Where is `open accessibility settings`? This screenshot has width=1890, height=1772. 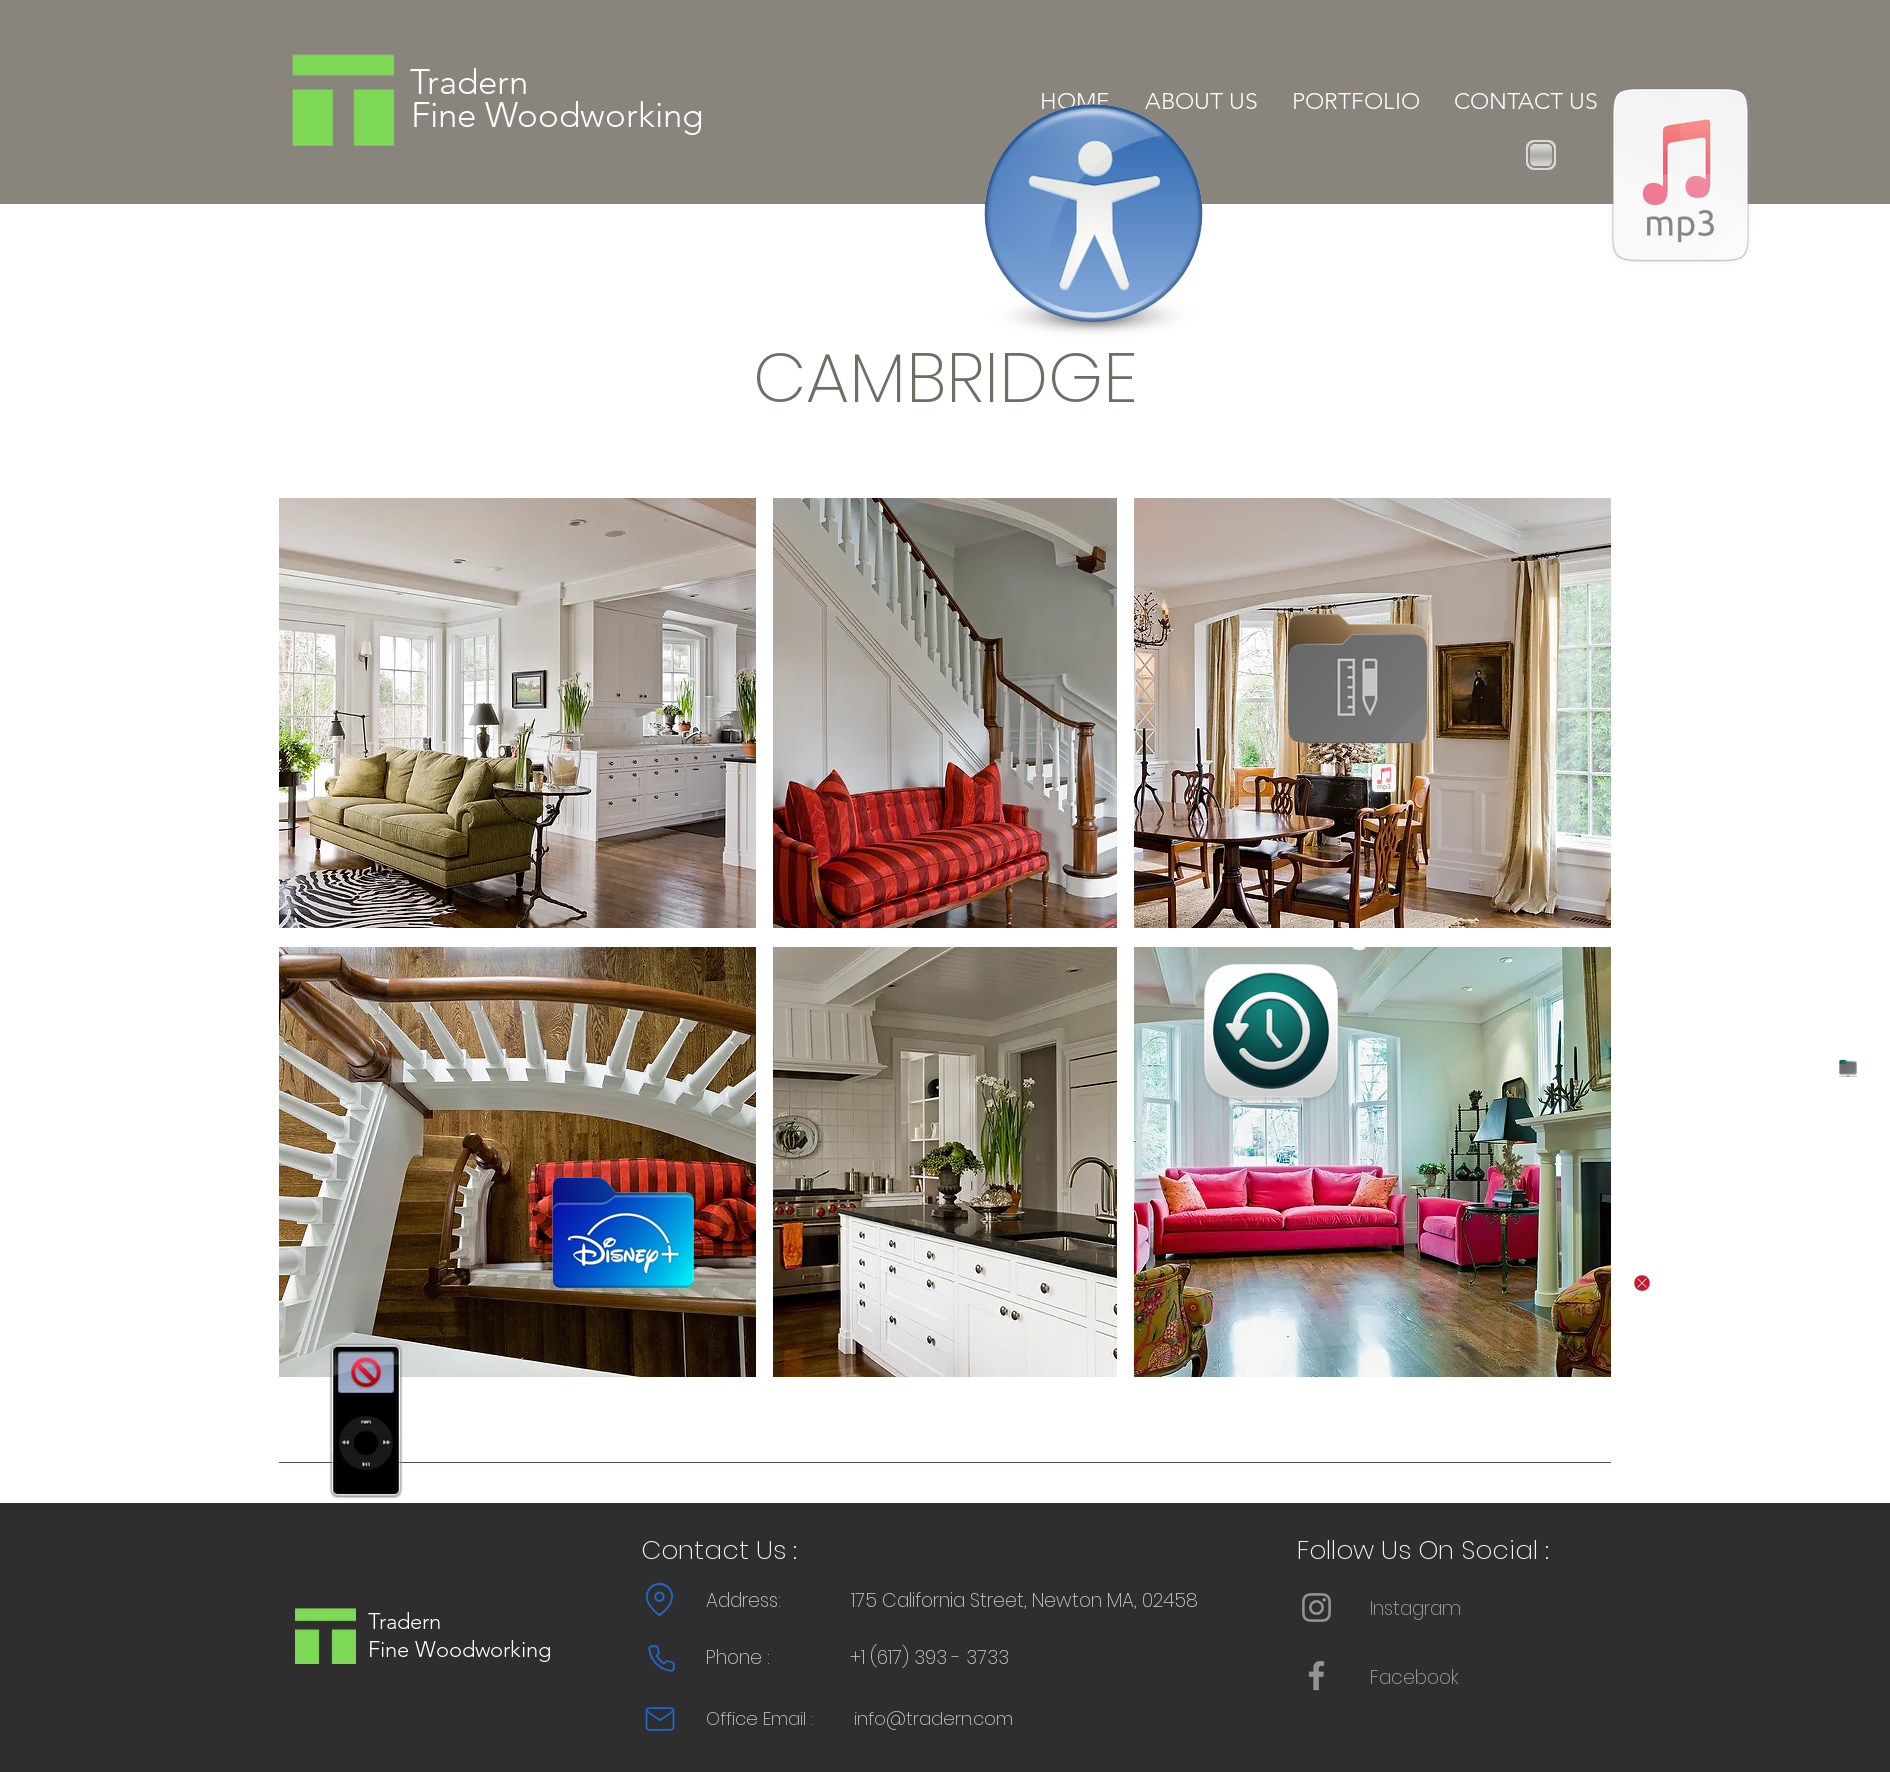
open accessibility settings is located at coordinates (1093, 213).